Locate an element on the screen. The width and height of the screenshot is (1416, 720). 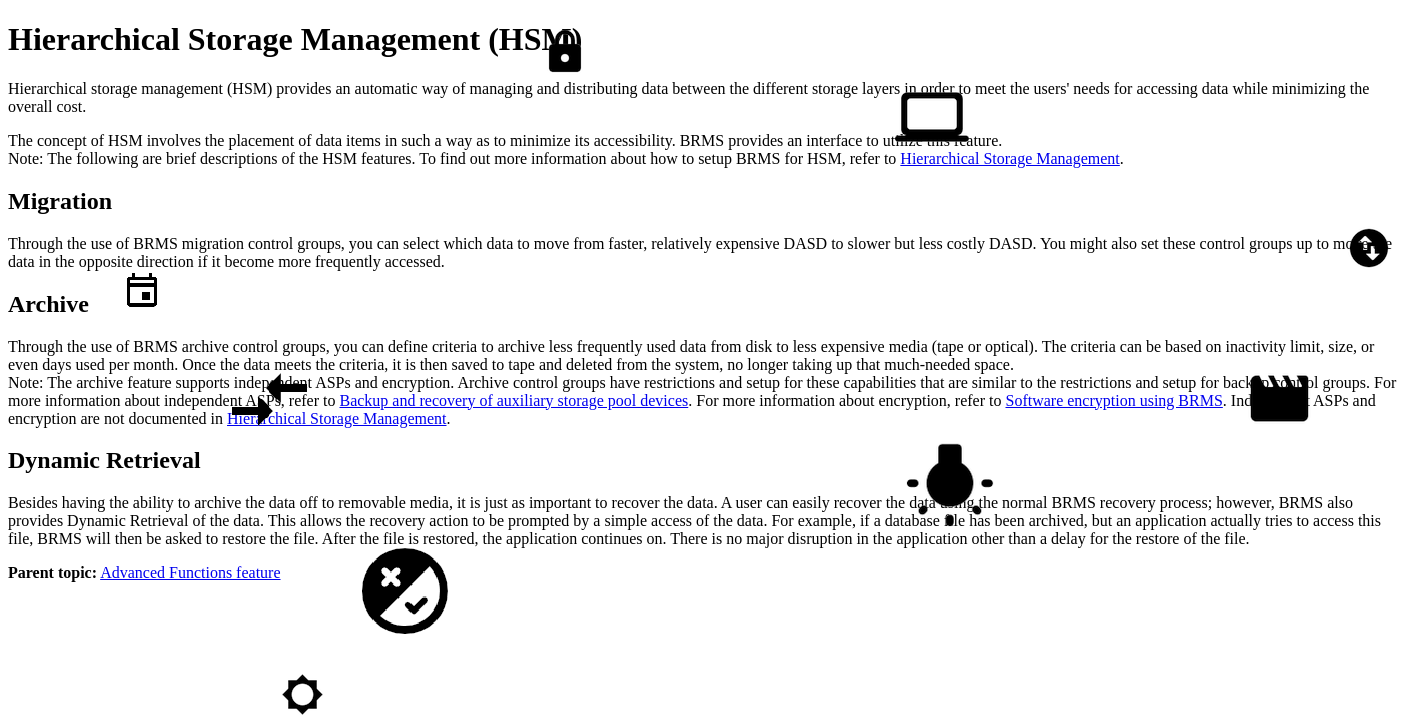
access laptop or computer settings is located at coordinates (932, 117).